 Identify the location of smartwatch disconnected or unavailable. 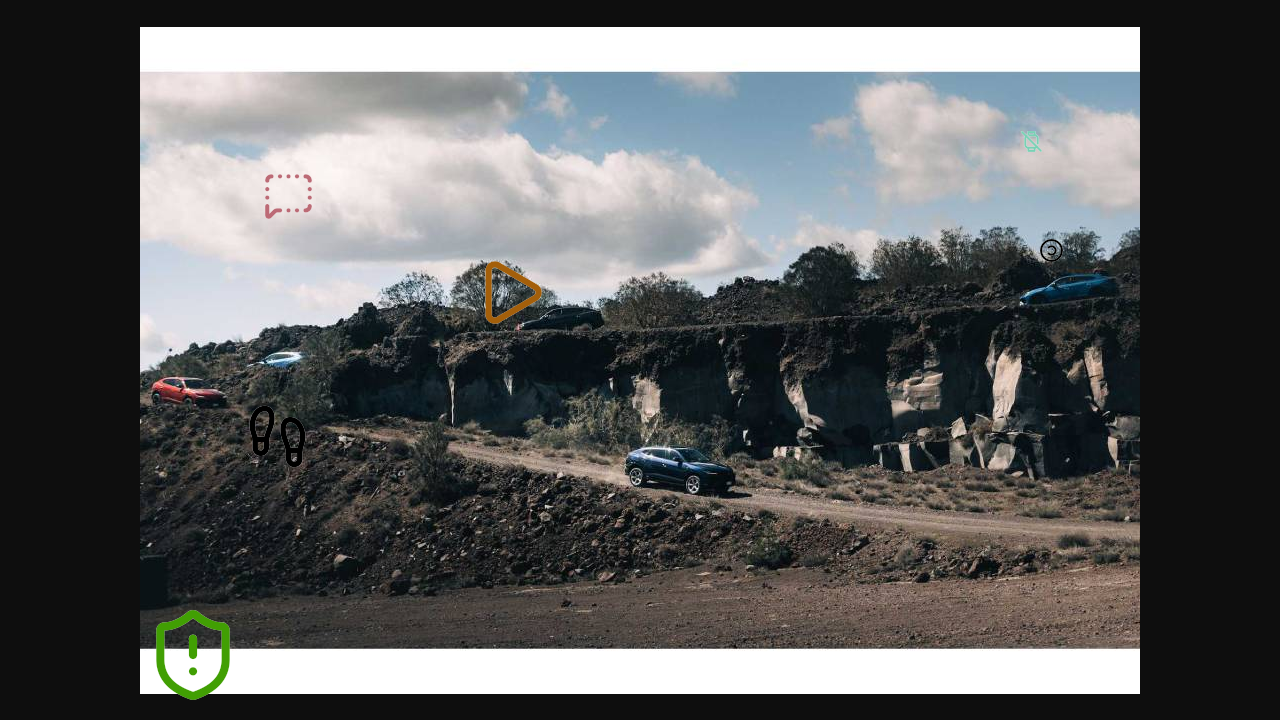
(1031, 141).